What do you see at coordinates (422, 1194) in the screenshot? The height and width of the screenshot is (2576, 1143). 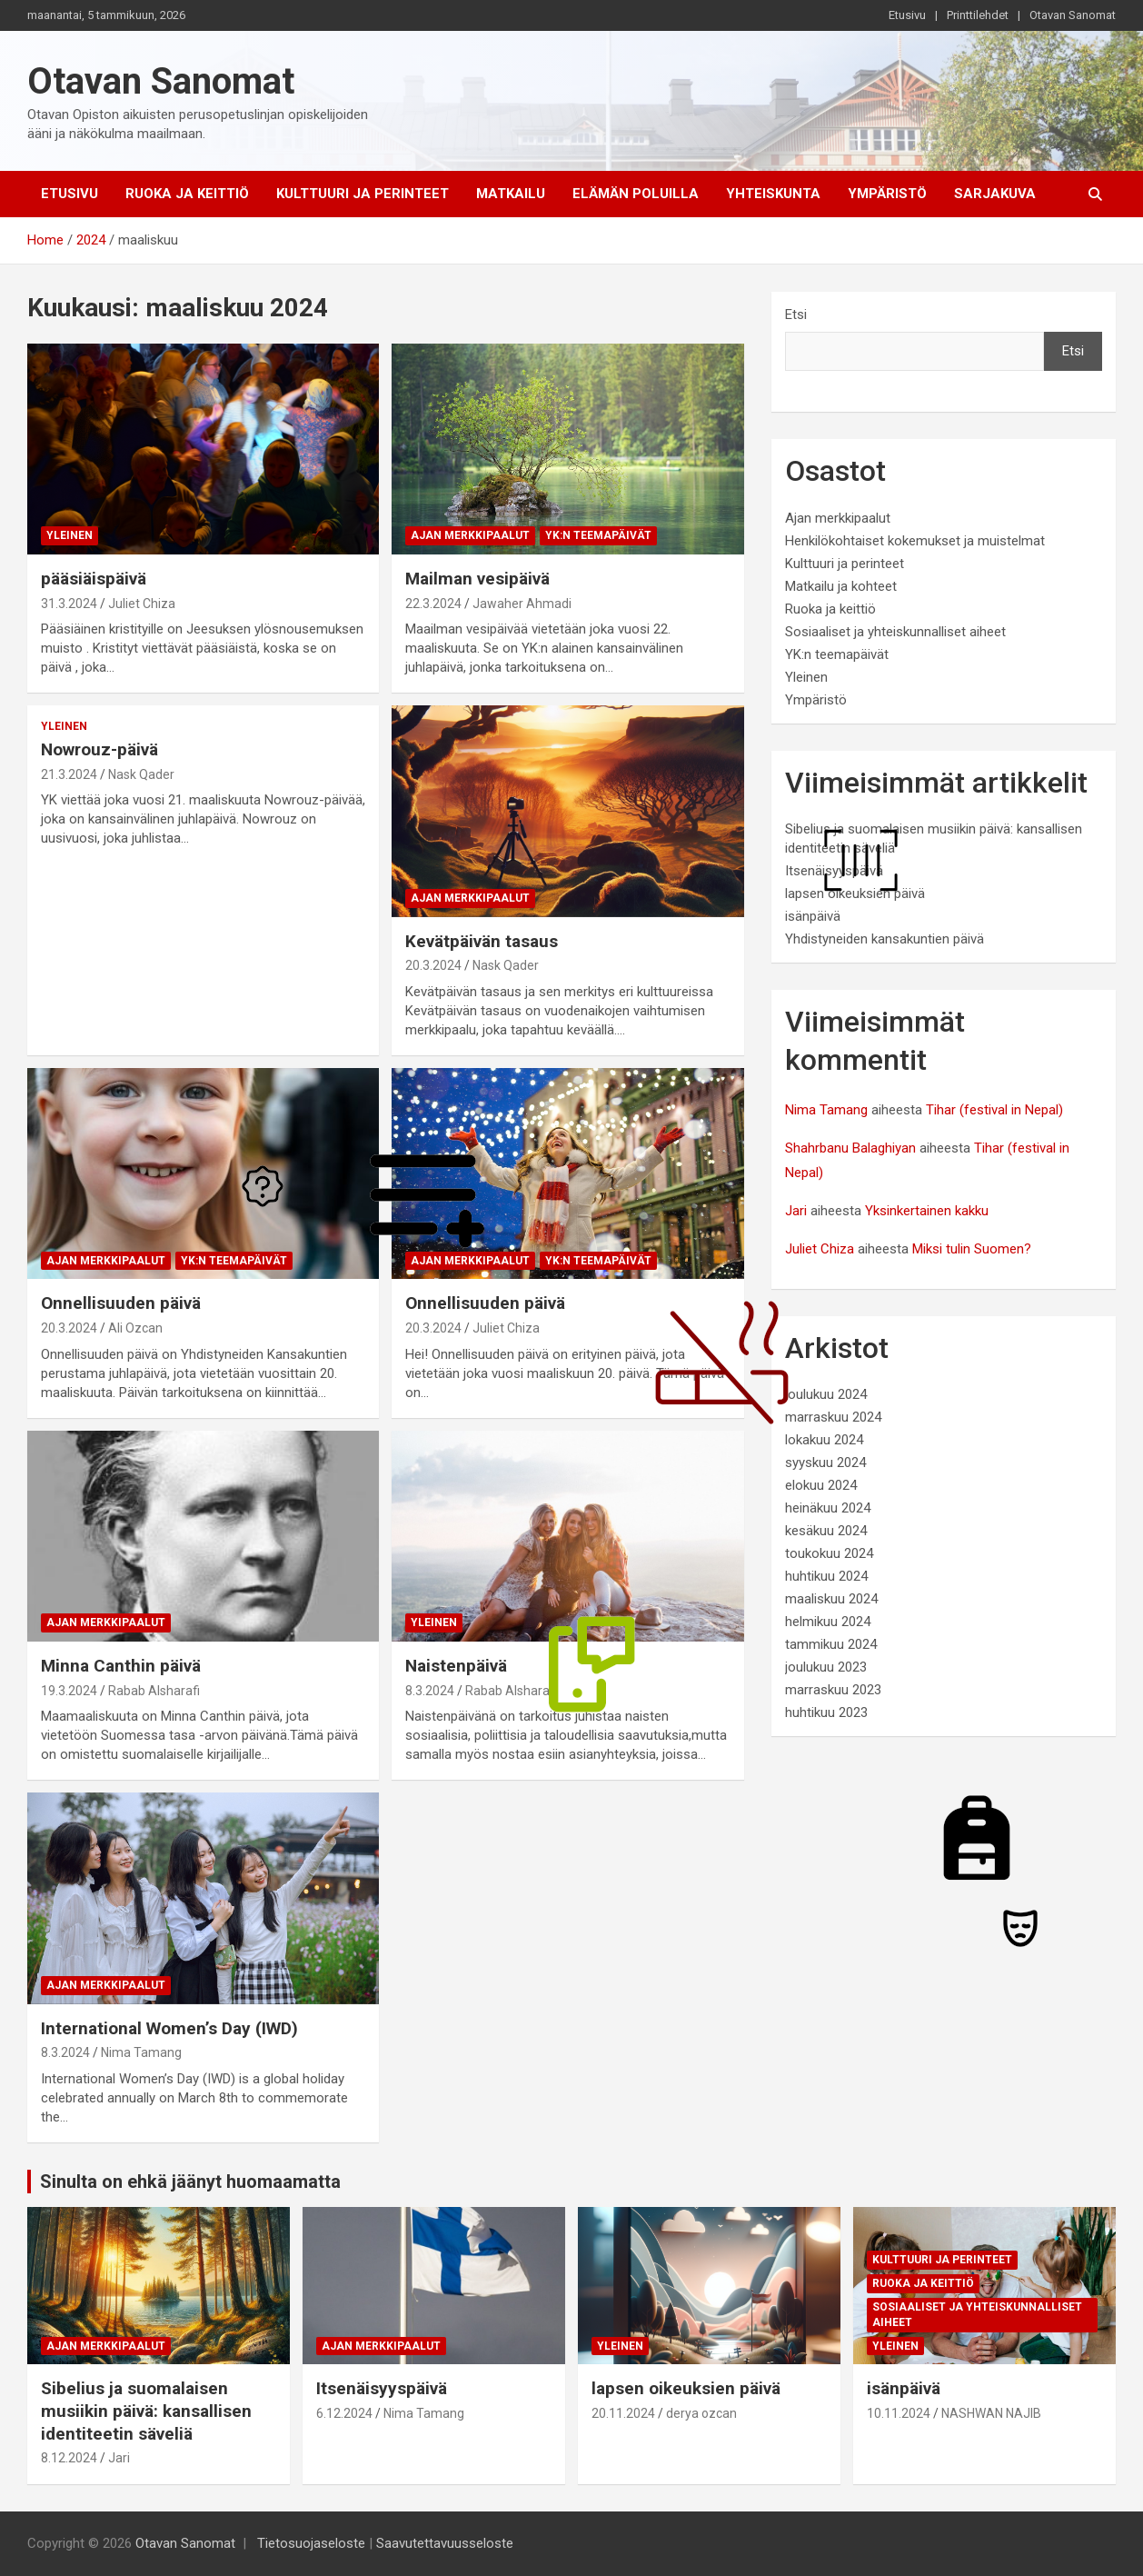 I see `add a new item to the list` at bounding box center [422, 1194].